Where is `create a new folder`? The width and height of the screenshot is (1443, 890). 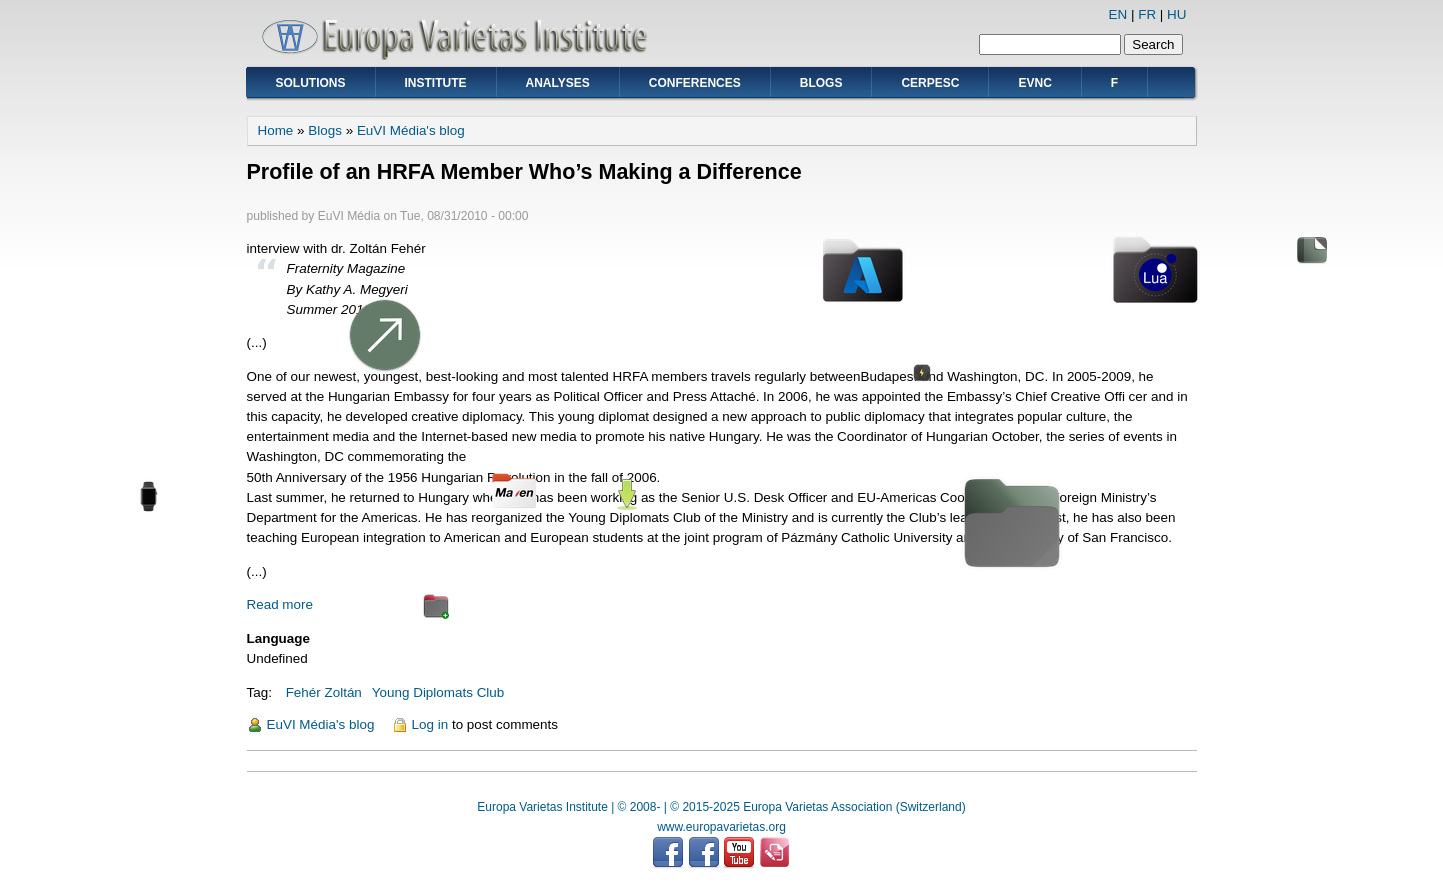 create a new folder is located at coordinates (436, 606).